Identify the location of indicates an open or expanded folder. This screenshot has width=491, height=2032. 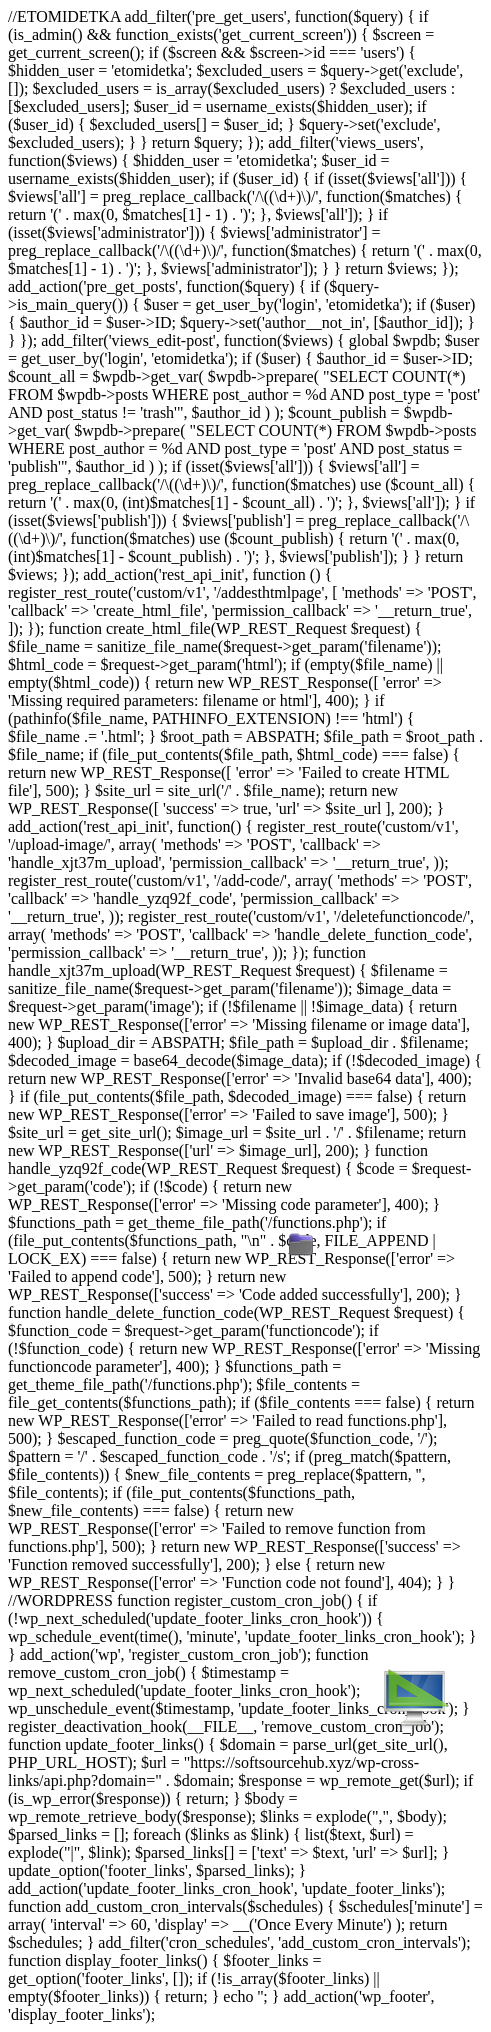
(301, 1244).